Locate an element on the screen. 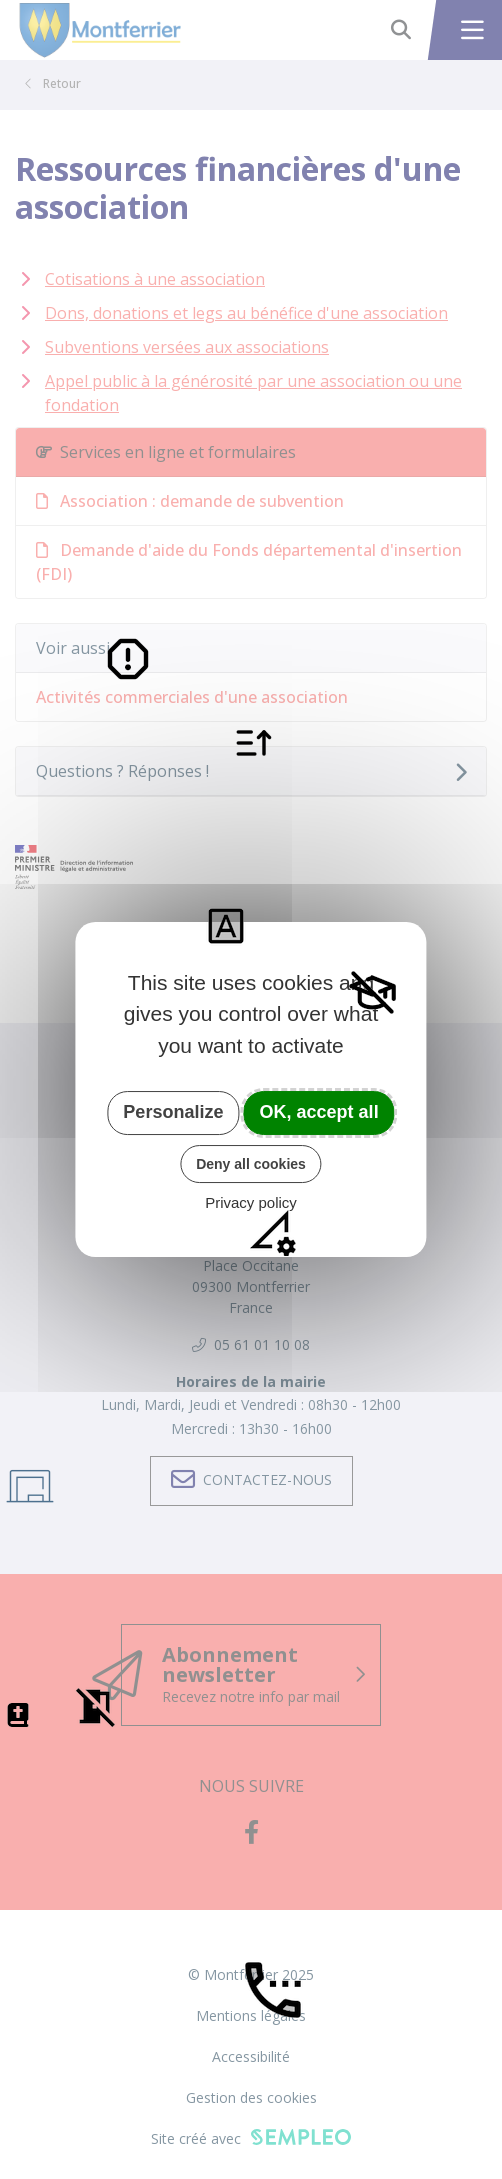  download or install a new font is located at coordinates (226, 926).